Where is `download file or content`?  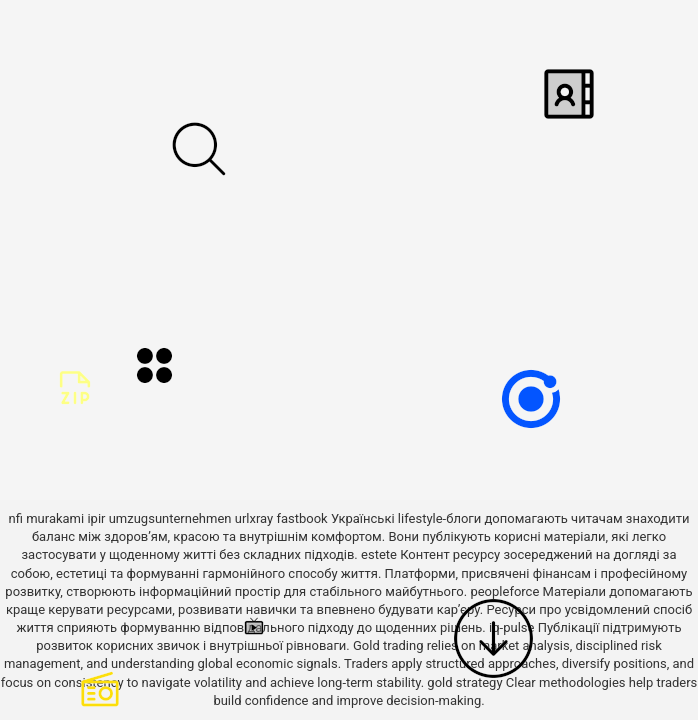
download file or content is located at coordinates (493, 638).